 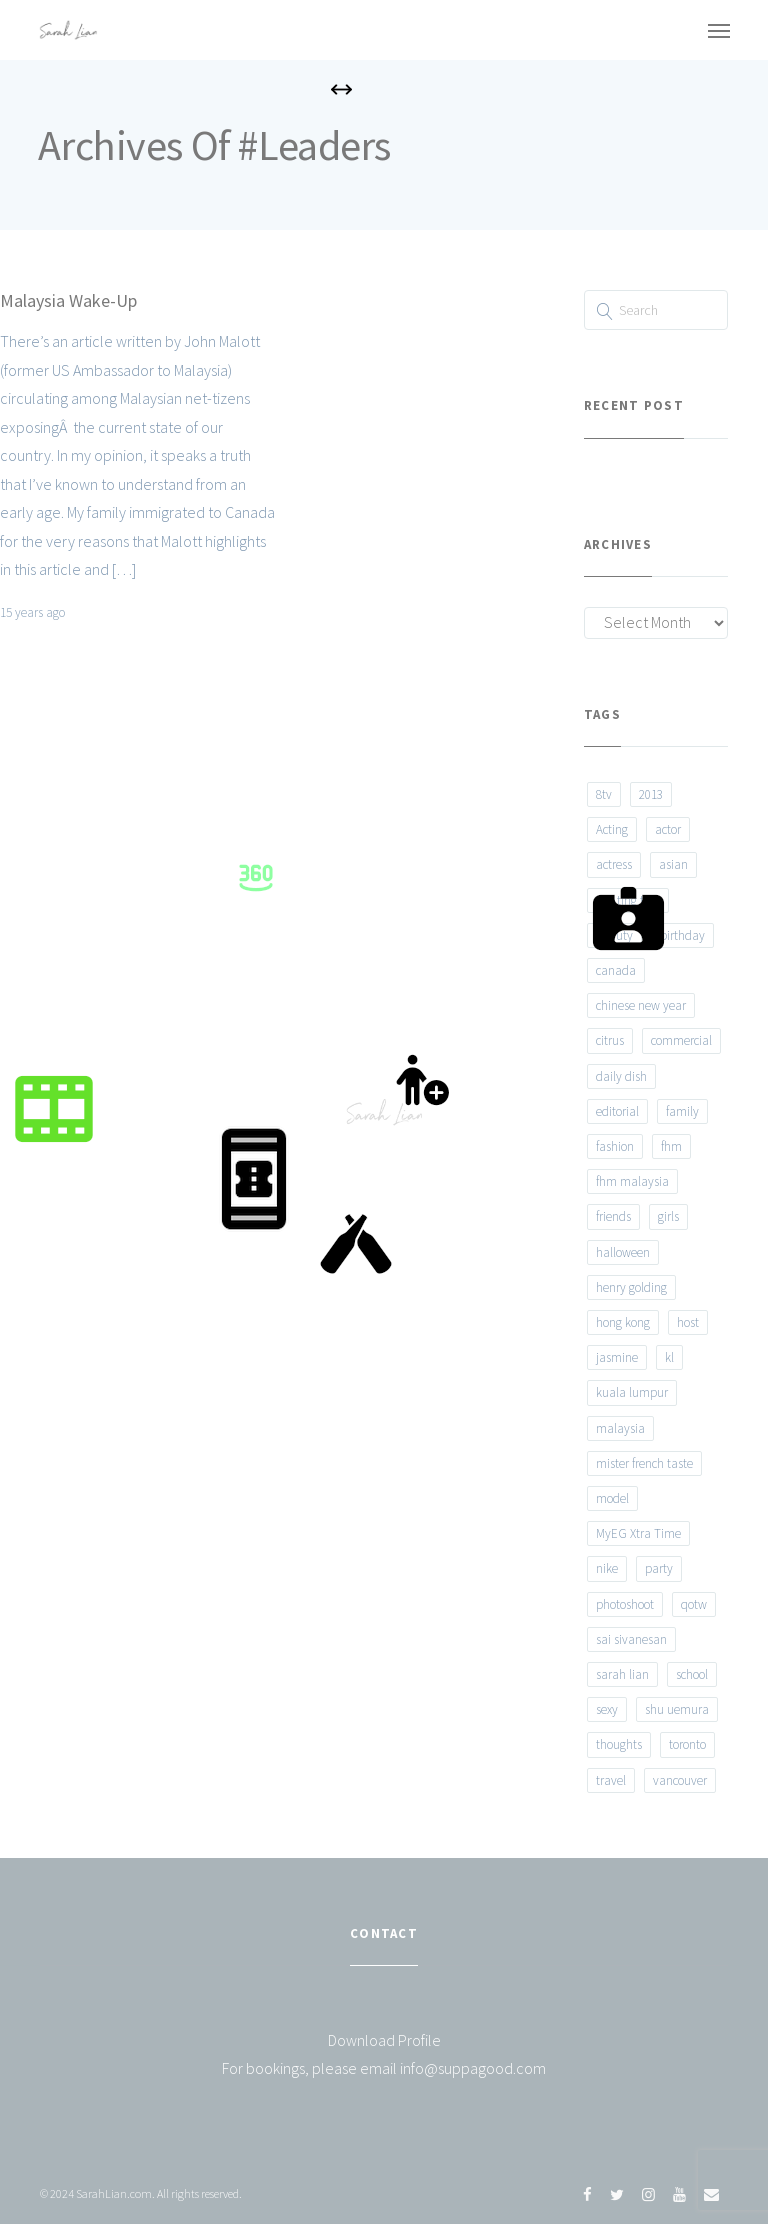 What do you see at coordinates (254, 1179) in the screenshot?
I see `book a ticket or reservation online` at bounding box center [254, 1179].